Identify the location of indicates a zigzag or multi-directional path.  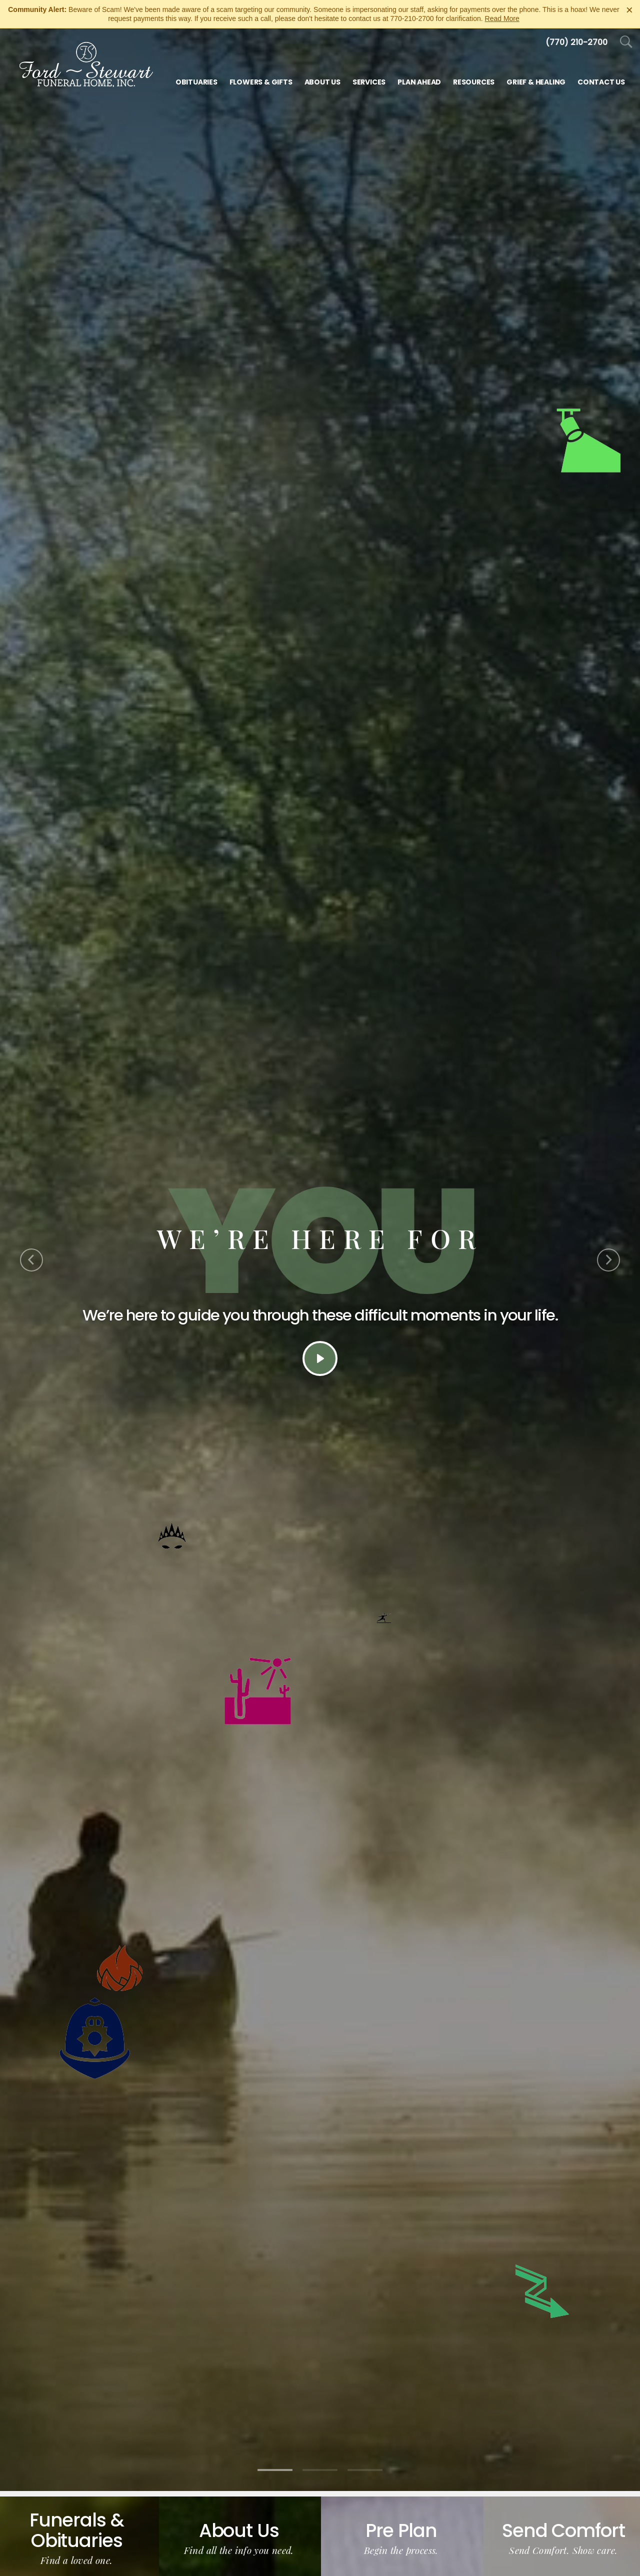
(542, 2292).